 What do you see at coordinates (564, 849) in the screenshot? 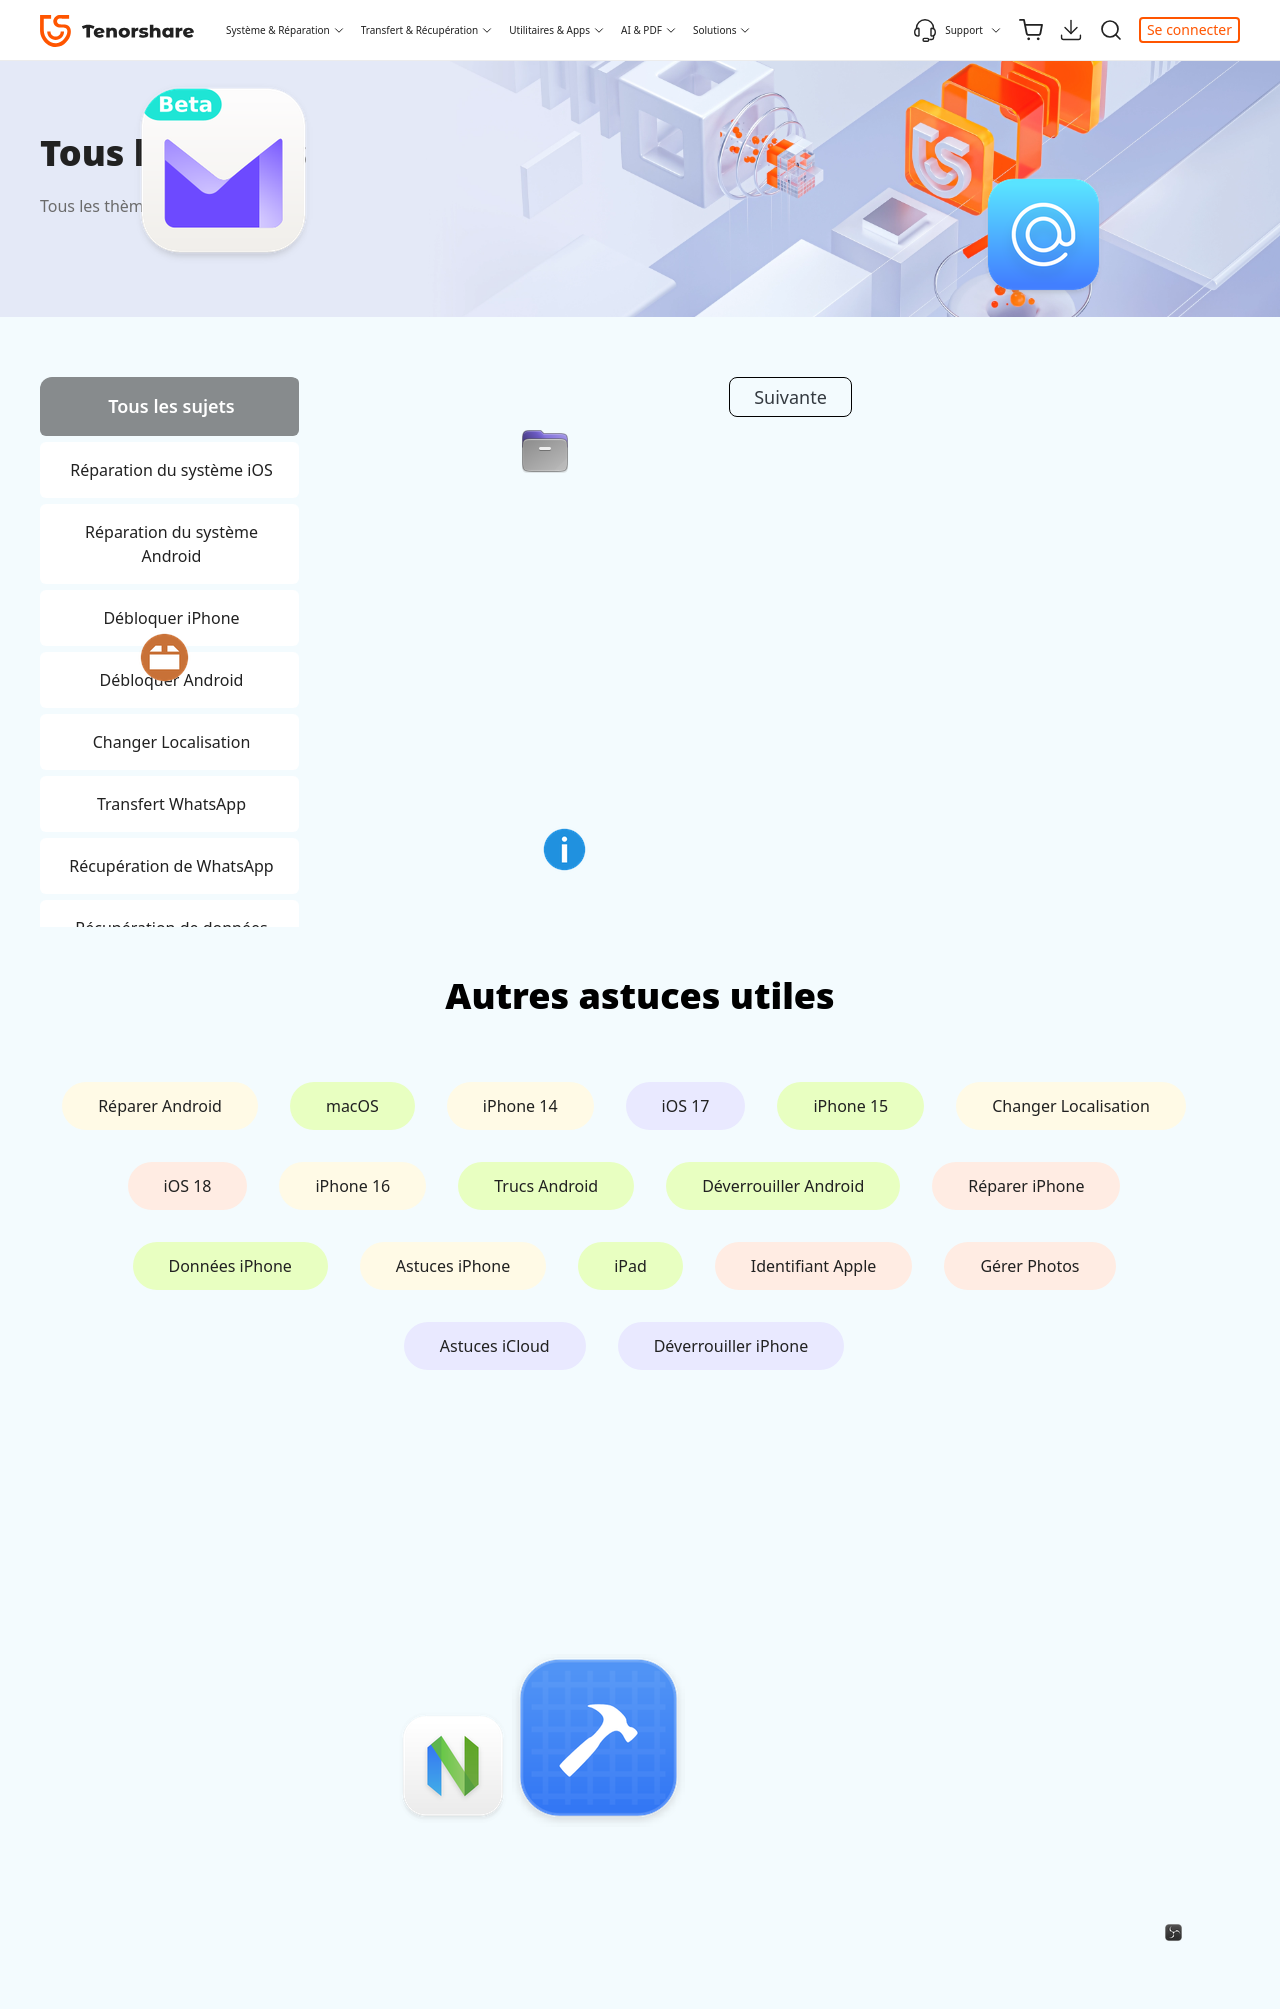
I see `view more information about this item` at bounding box center [564, 849].